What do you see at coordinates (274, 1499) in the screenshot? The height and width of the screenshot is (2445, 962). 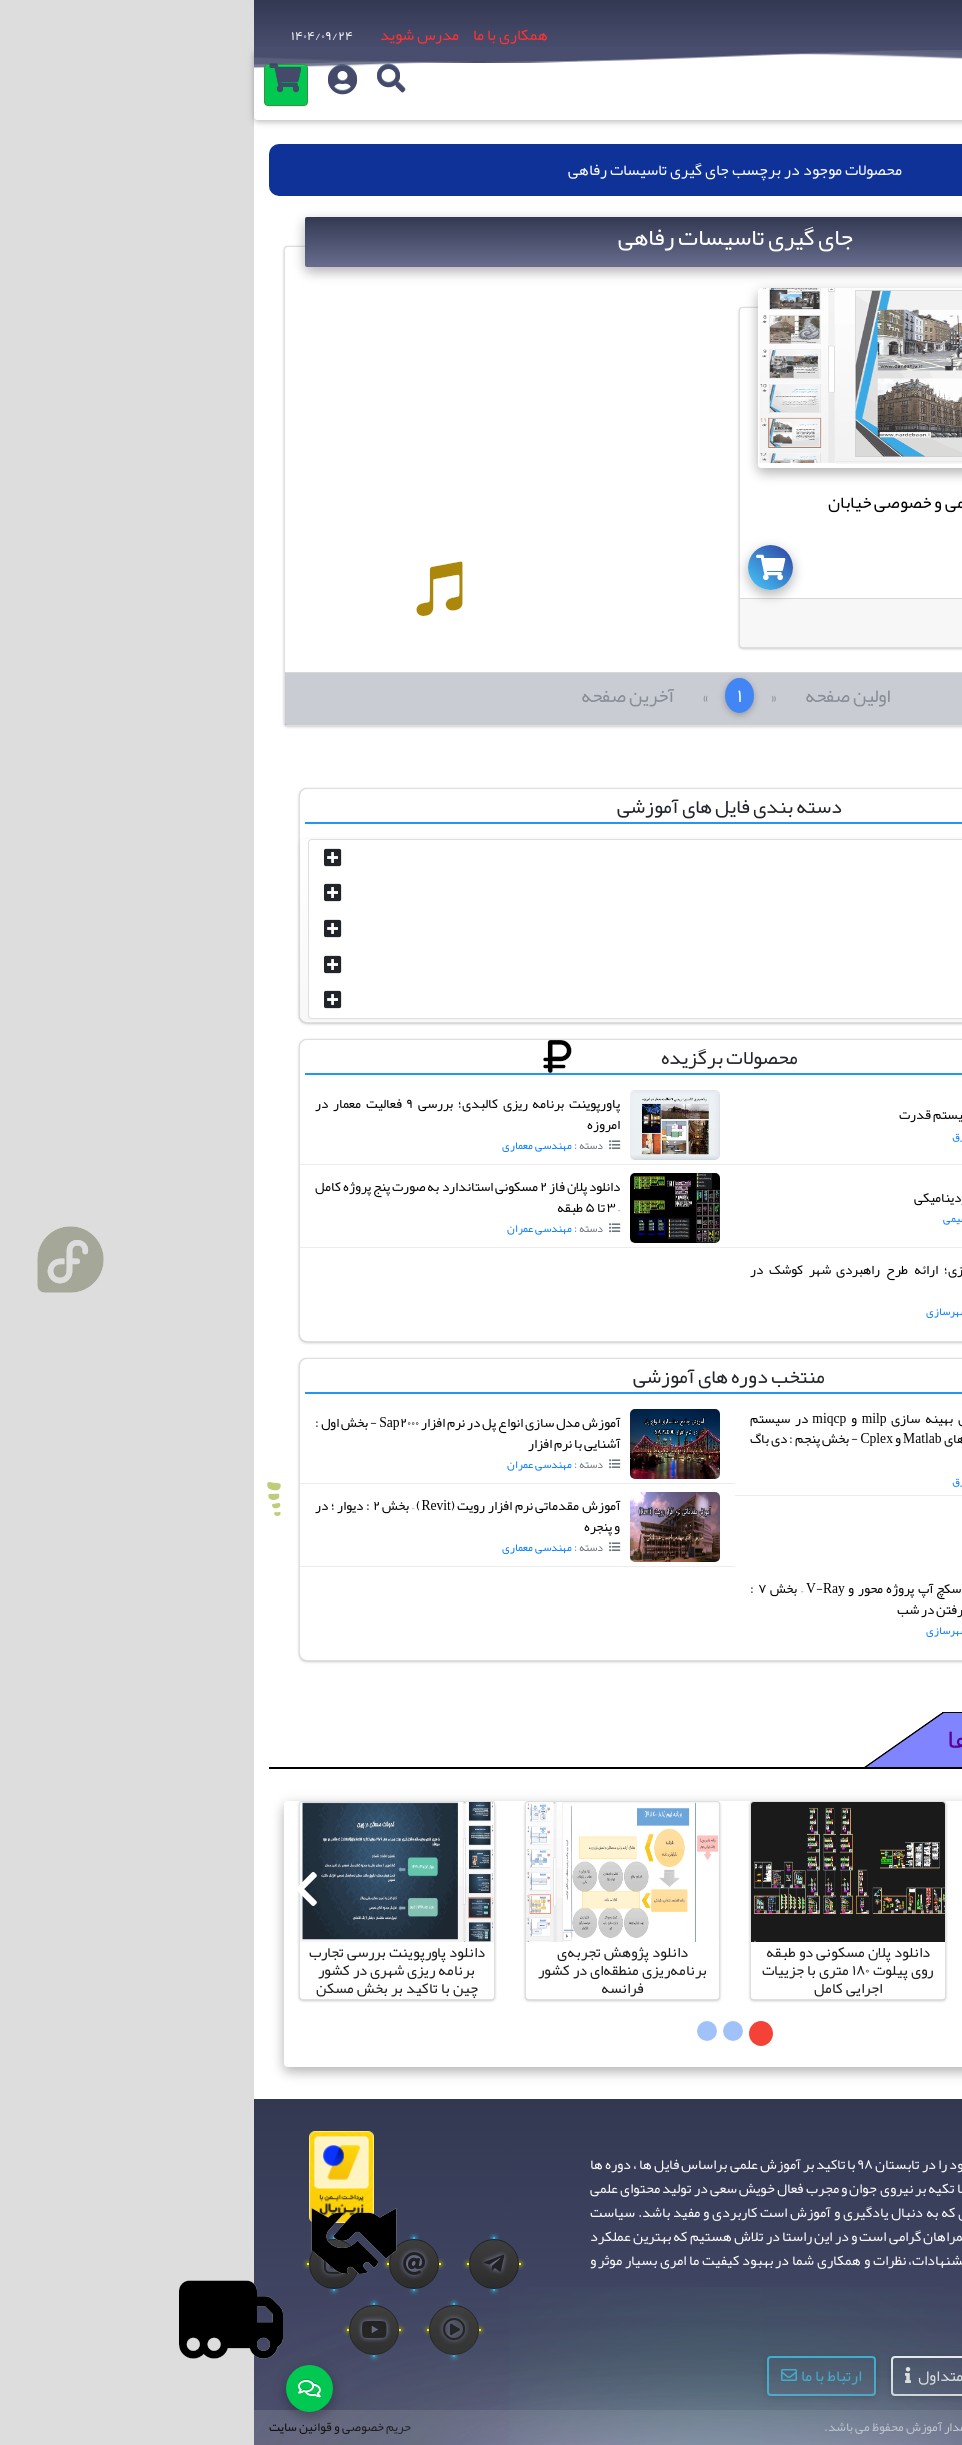 I see `spine game engine logo` at bounding box center [274, 1499].